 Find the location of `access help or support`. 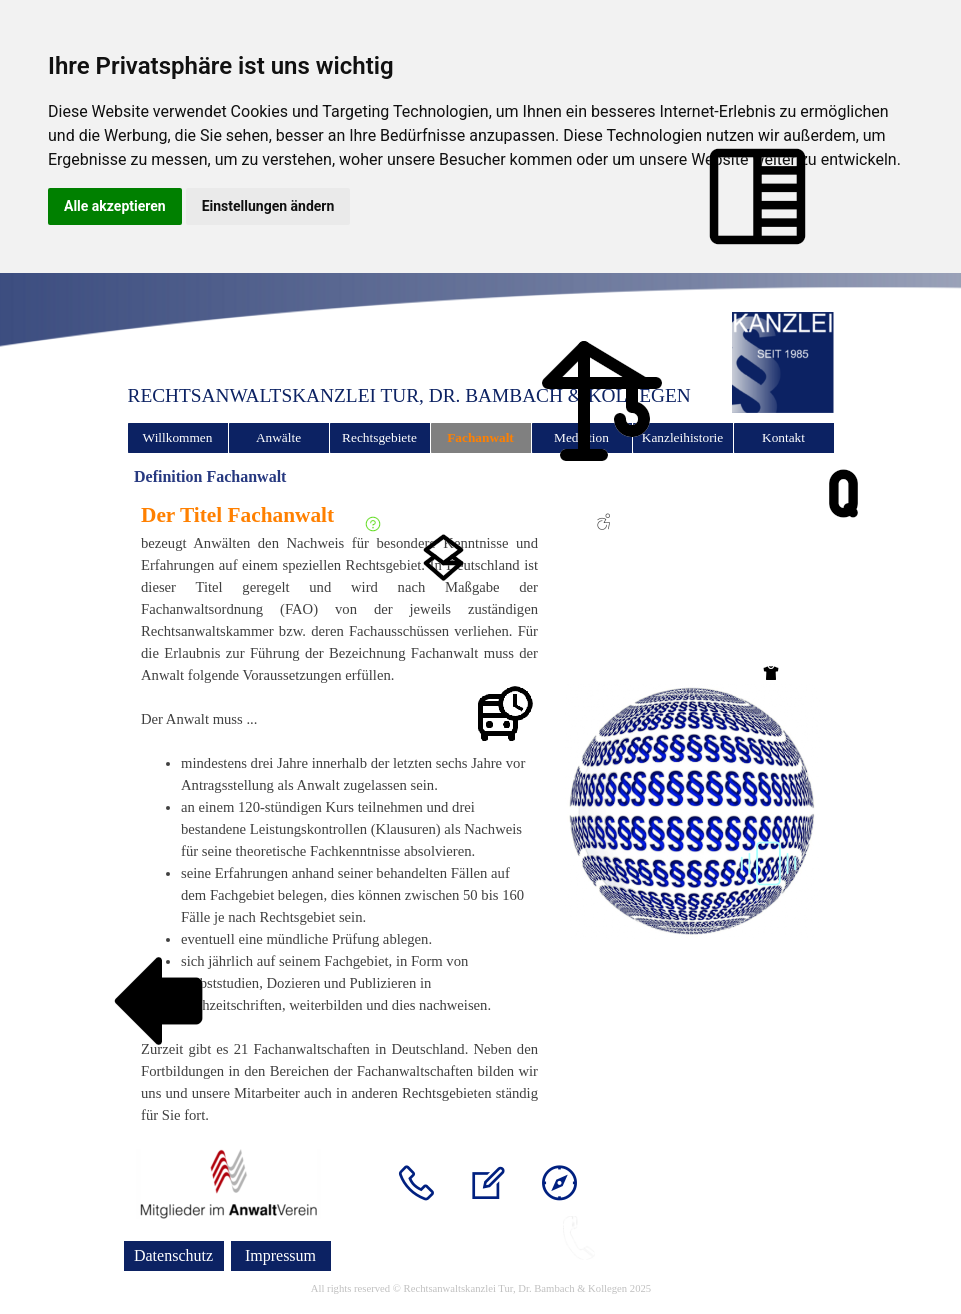

access help or support is located at coordinates (373, 524).